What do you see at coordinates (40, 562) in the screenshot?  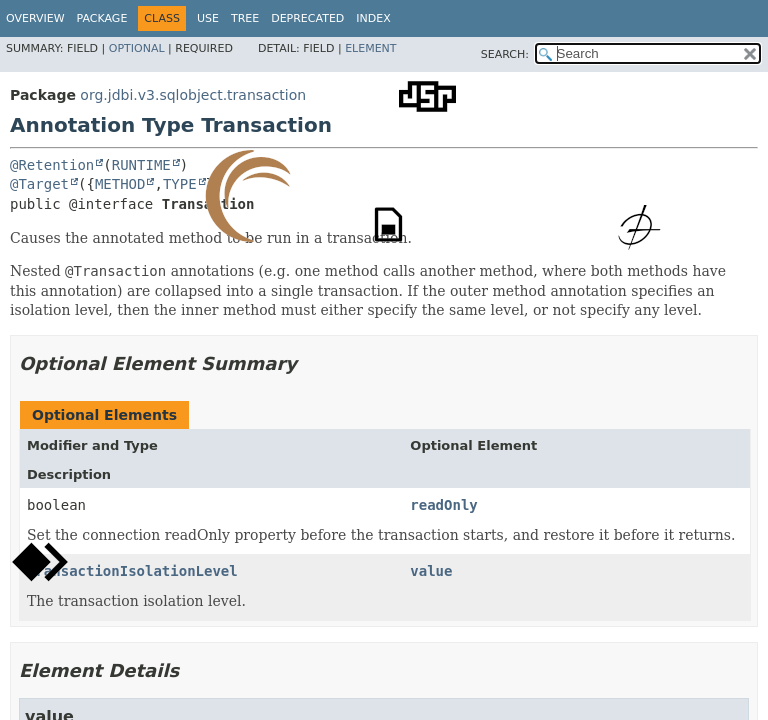 I see `open AnyDesk remote desktop application` at bounding box center [40, 562].